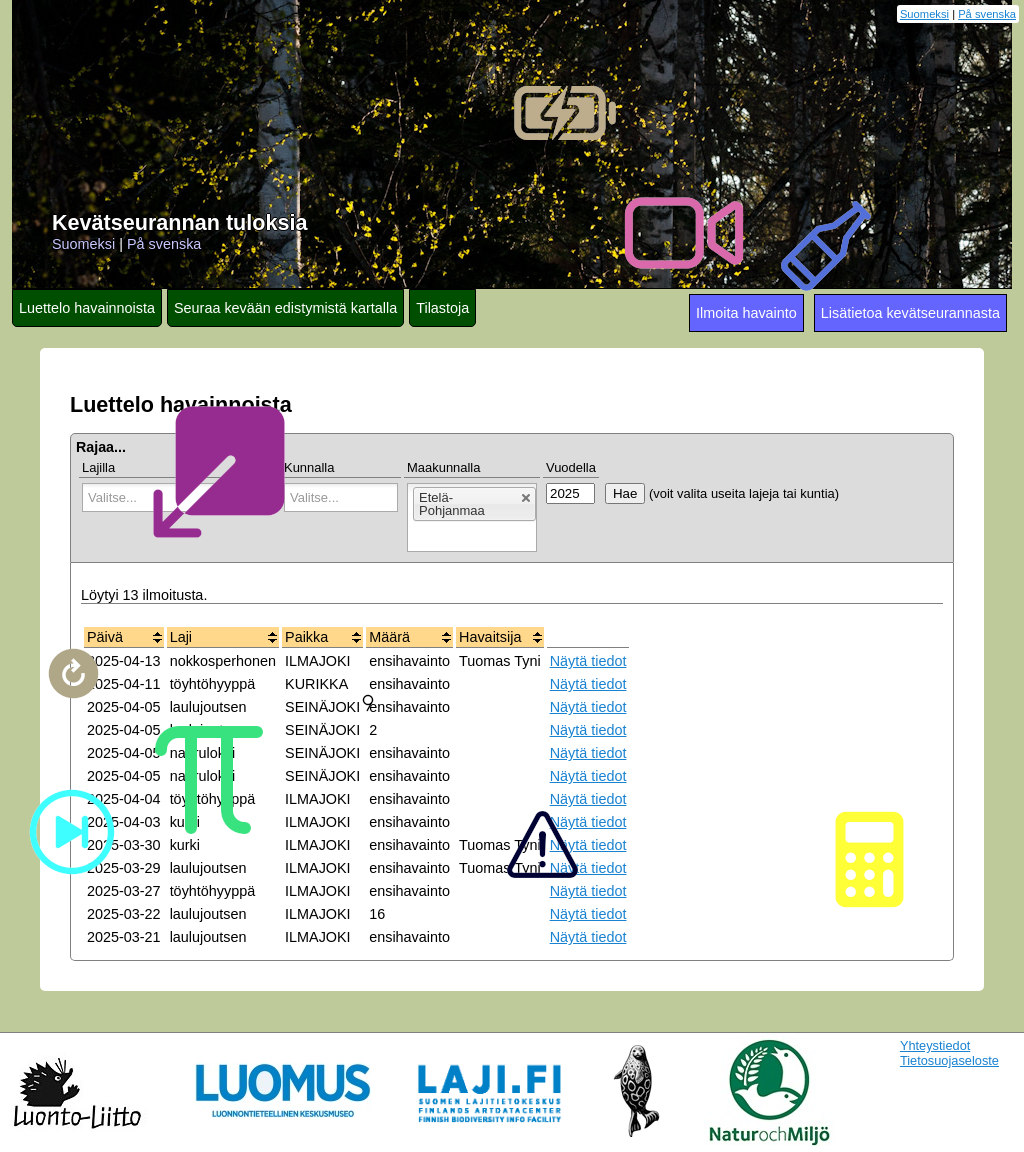 The width and height of the screenshot is (1024, 1152). Describe the element at coordinates (869, 859) in the screenshot. I see `open the calculator app` at that location.